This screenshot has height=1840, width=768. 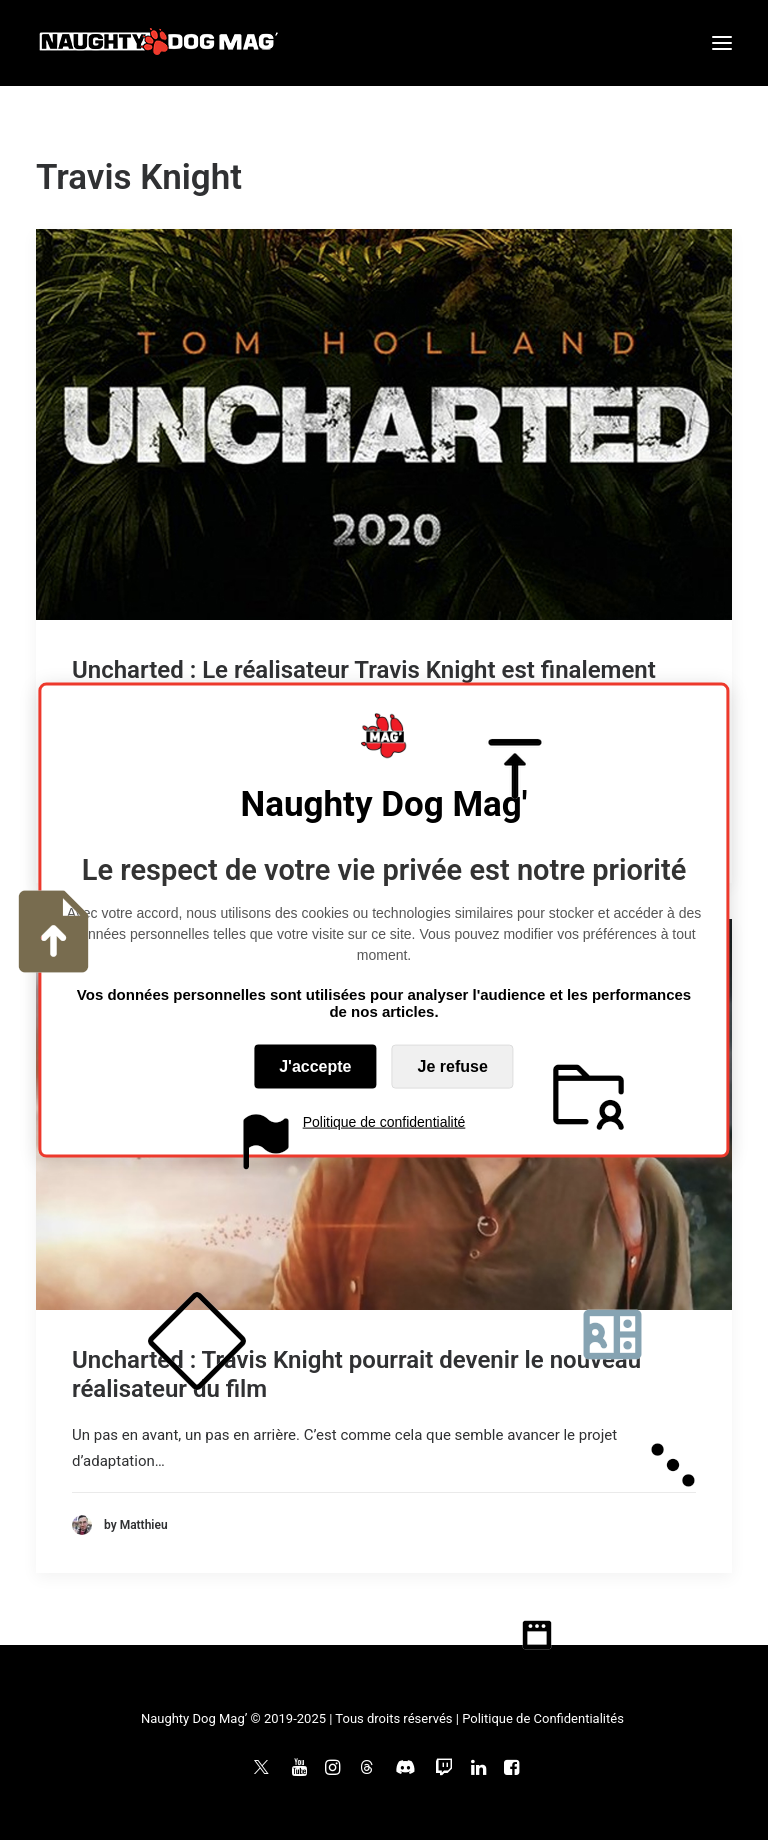 What do you see at coordinates (537, 1635) in the screenshot?
I see `access oven or cooking controls` at bounding box center [537, 1635].